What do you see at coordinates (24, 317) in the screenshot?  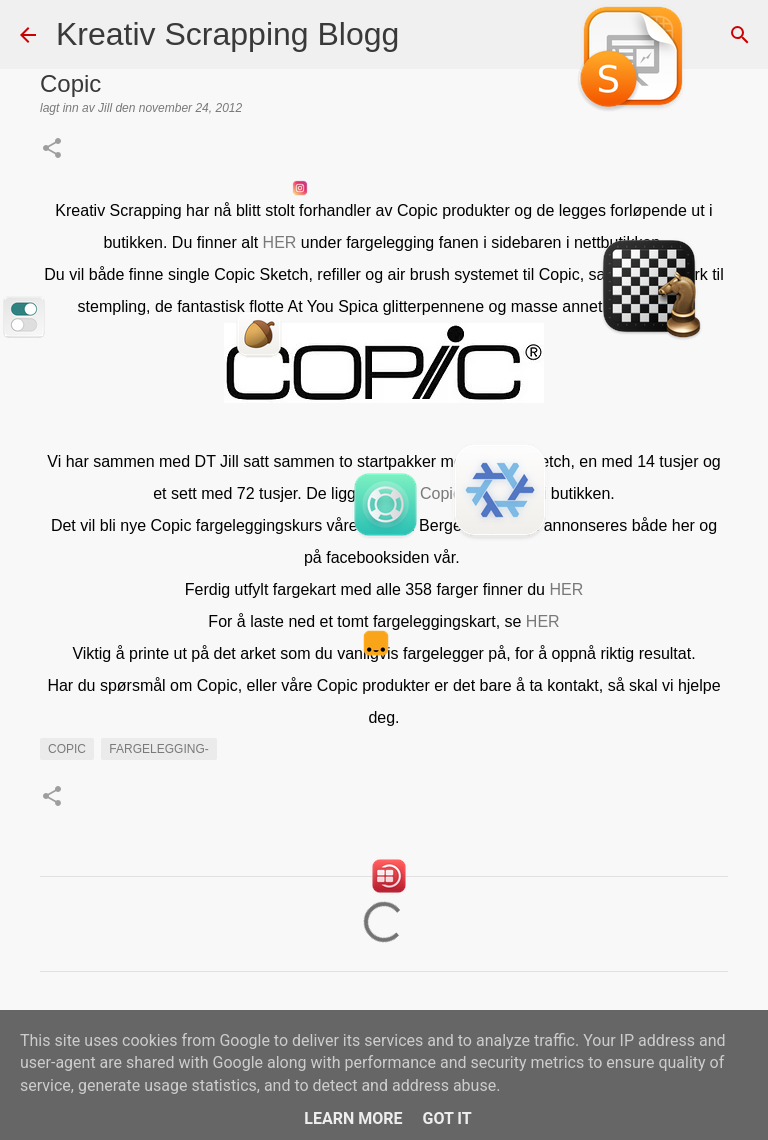 I see `open gnome tweaks to customize desktop settings` at bounding box center [24, 317].